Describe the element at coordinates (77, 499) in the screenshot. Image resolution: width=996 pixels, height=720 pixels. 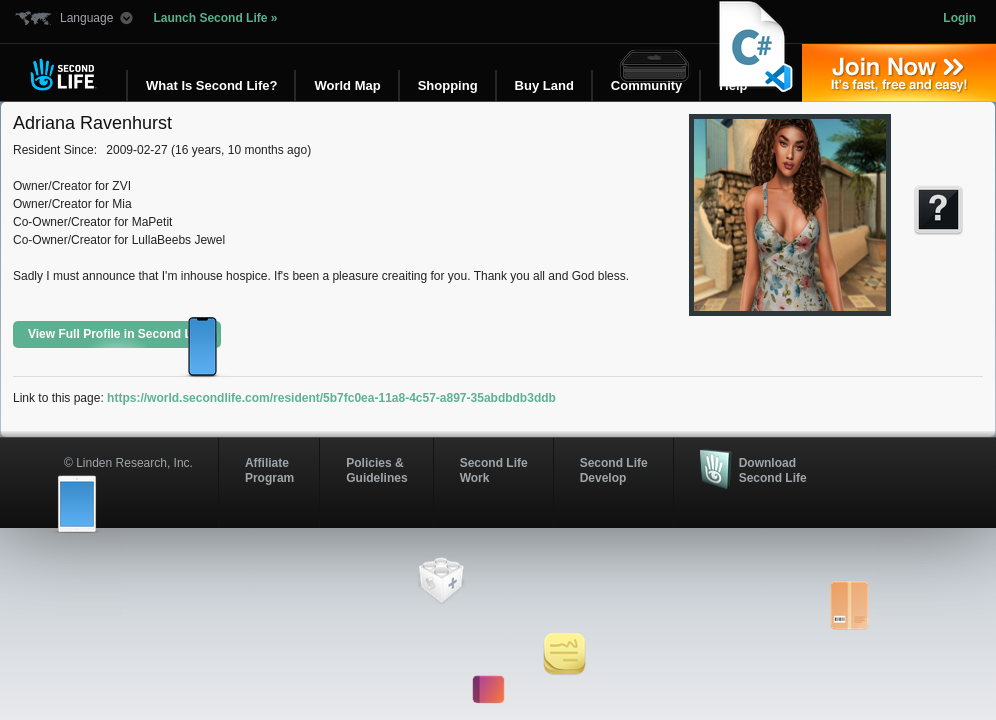
I see `iPad mini device connected via cellular` at that location.